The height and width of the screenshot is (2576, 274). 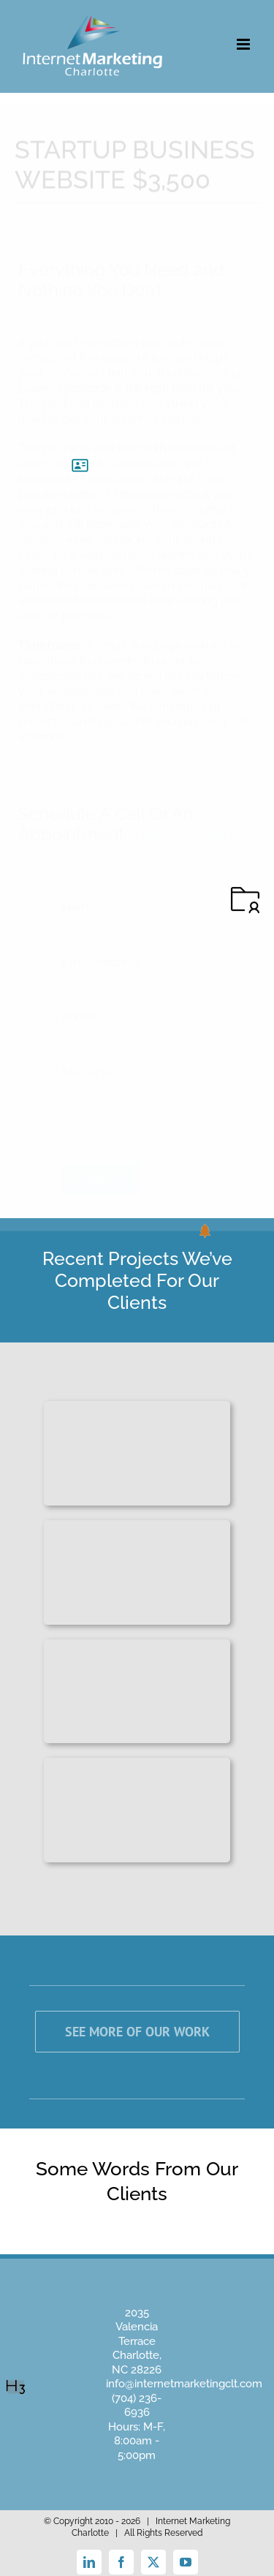 I want to click on format text as heading level 3, so click(x=15, y=2387).